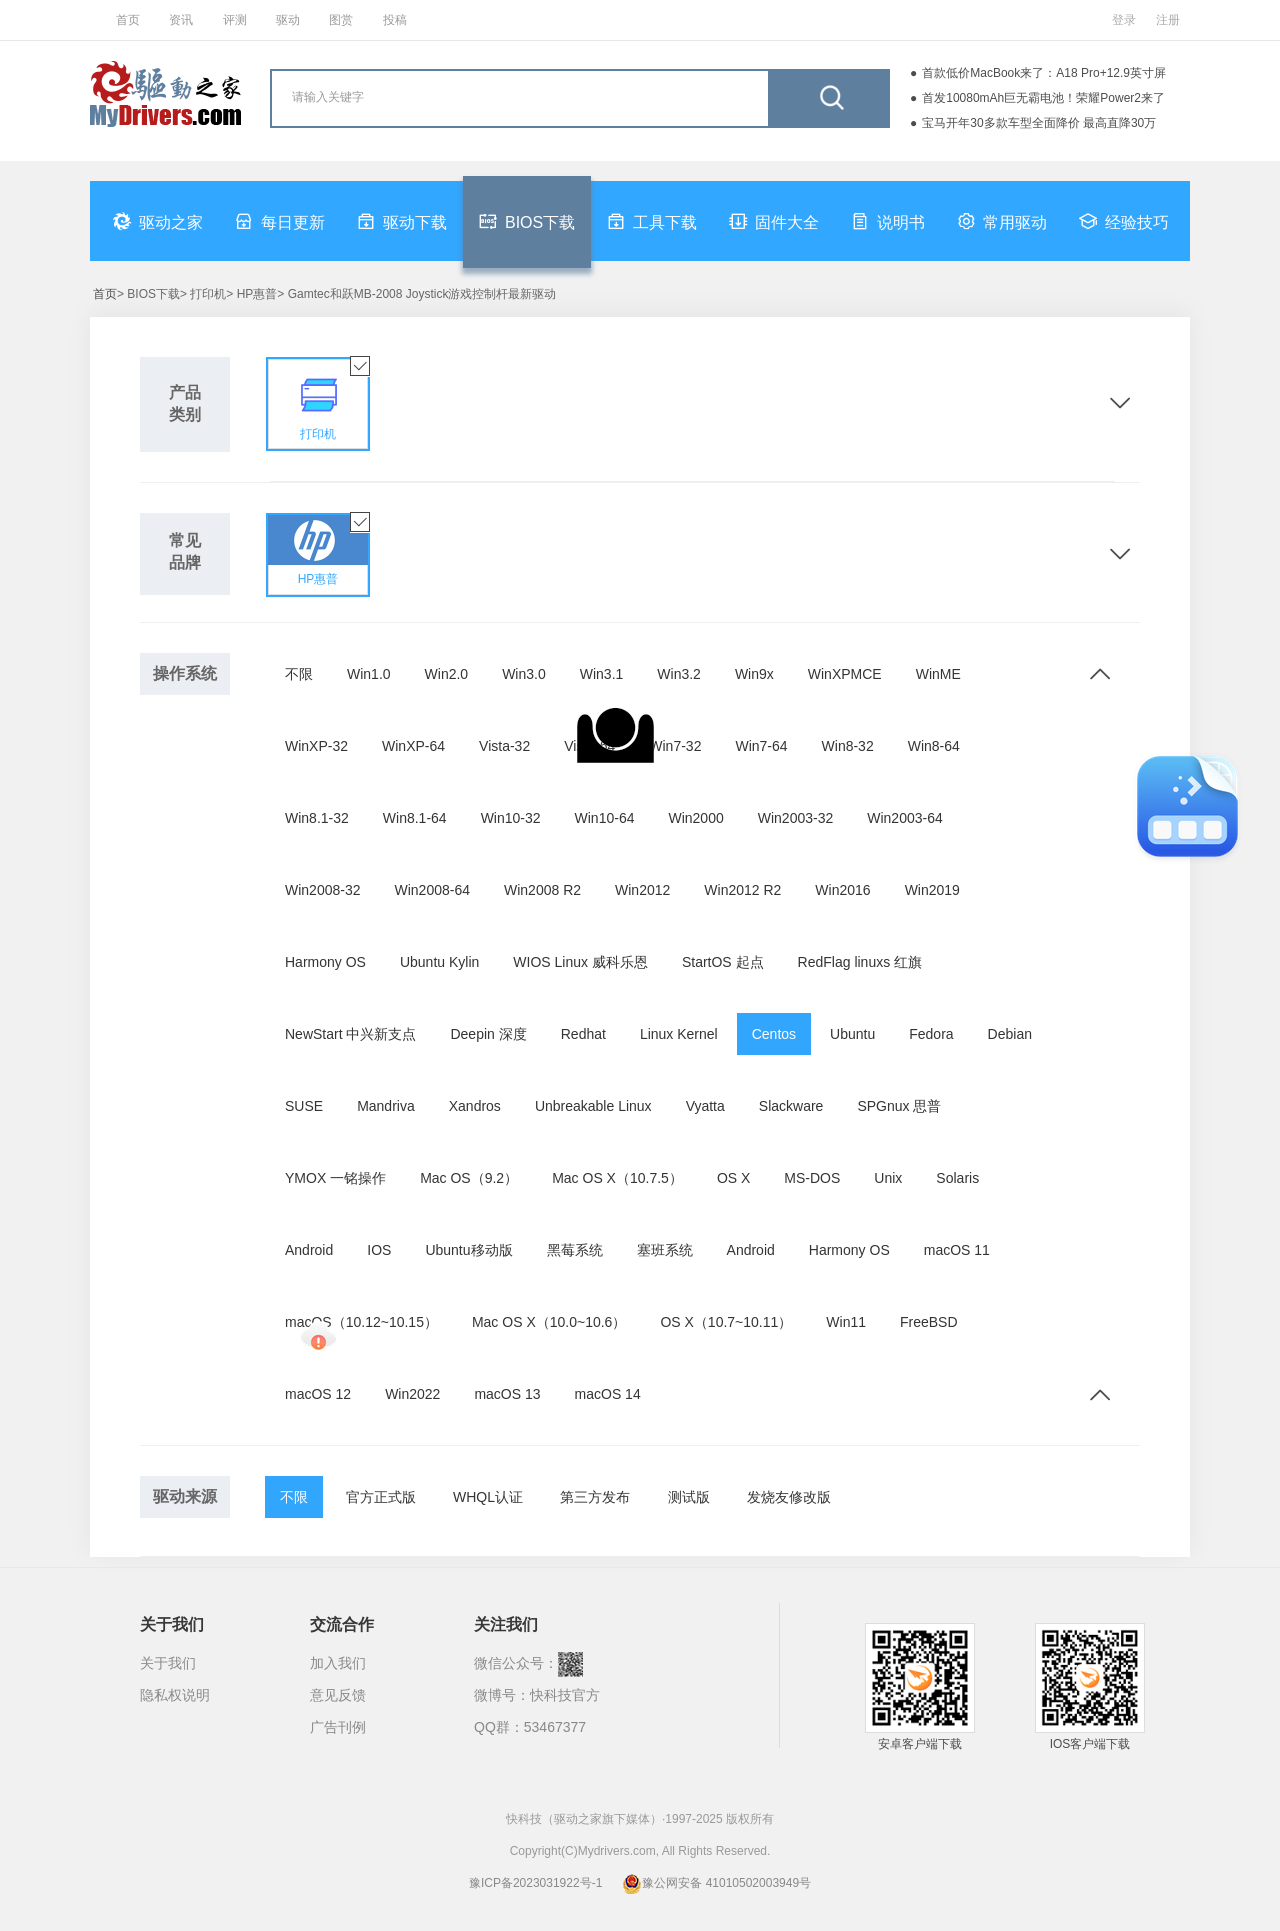 This screenshot has width=1280, height=1931. What do you see at coordinates (318, 1335) in the screenshot?
I see `severe weather alert notification` at bounding box center [318, 1335].